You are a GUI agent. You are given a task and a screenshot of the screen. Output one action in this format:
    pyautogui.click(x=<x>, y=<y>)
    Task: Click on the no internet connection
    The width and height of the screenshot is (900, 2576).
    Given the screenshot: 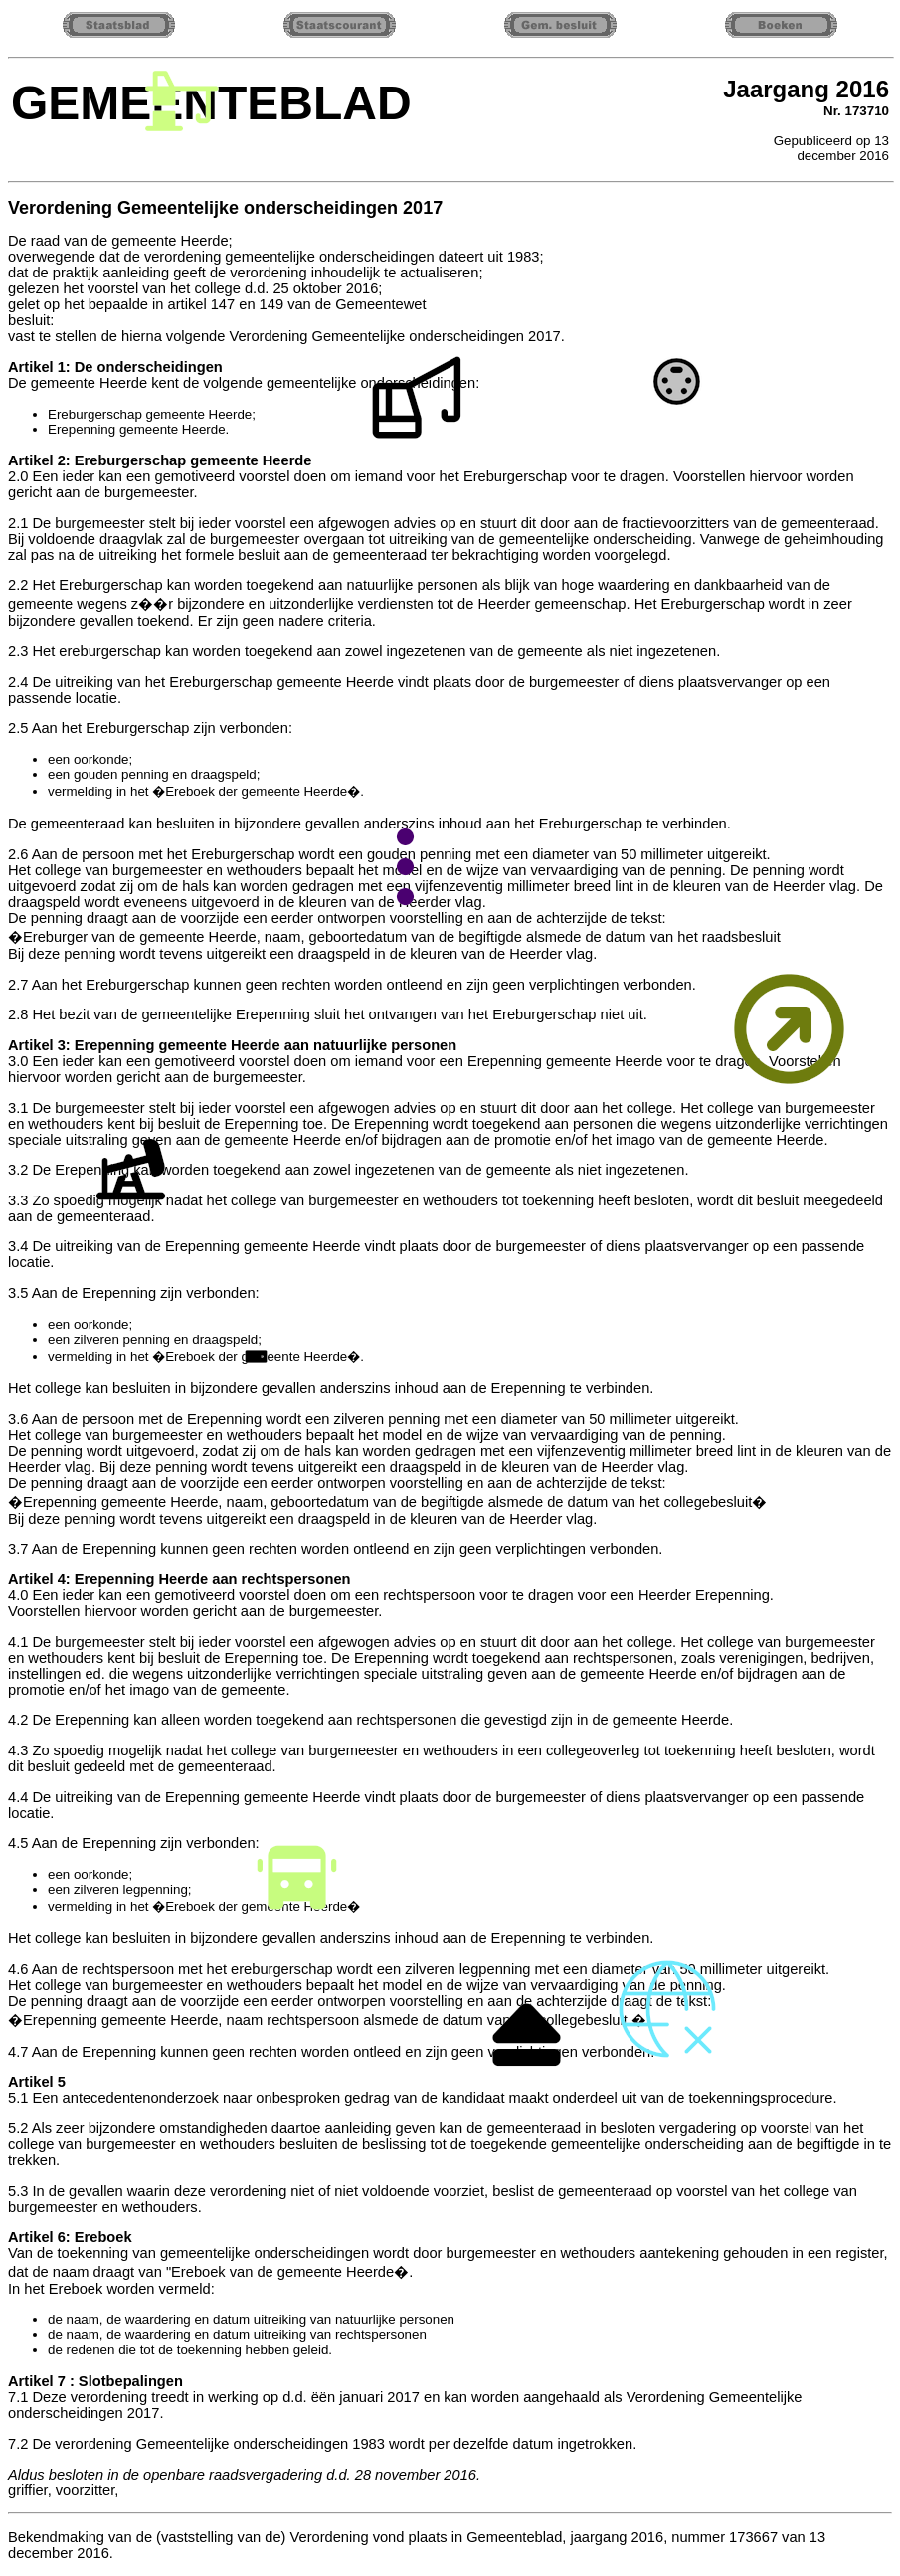 What is the action you would take?
    pyautogui.click(x=667, y=2009)
    